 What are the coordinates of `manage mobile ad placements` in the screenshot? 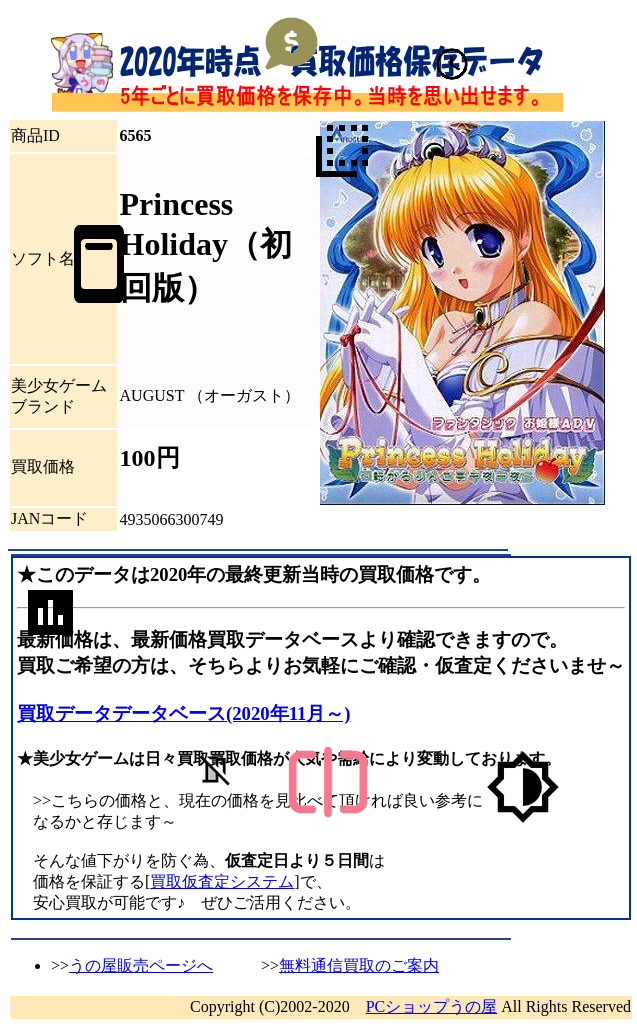 It's located at (99, 264).